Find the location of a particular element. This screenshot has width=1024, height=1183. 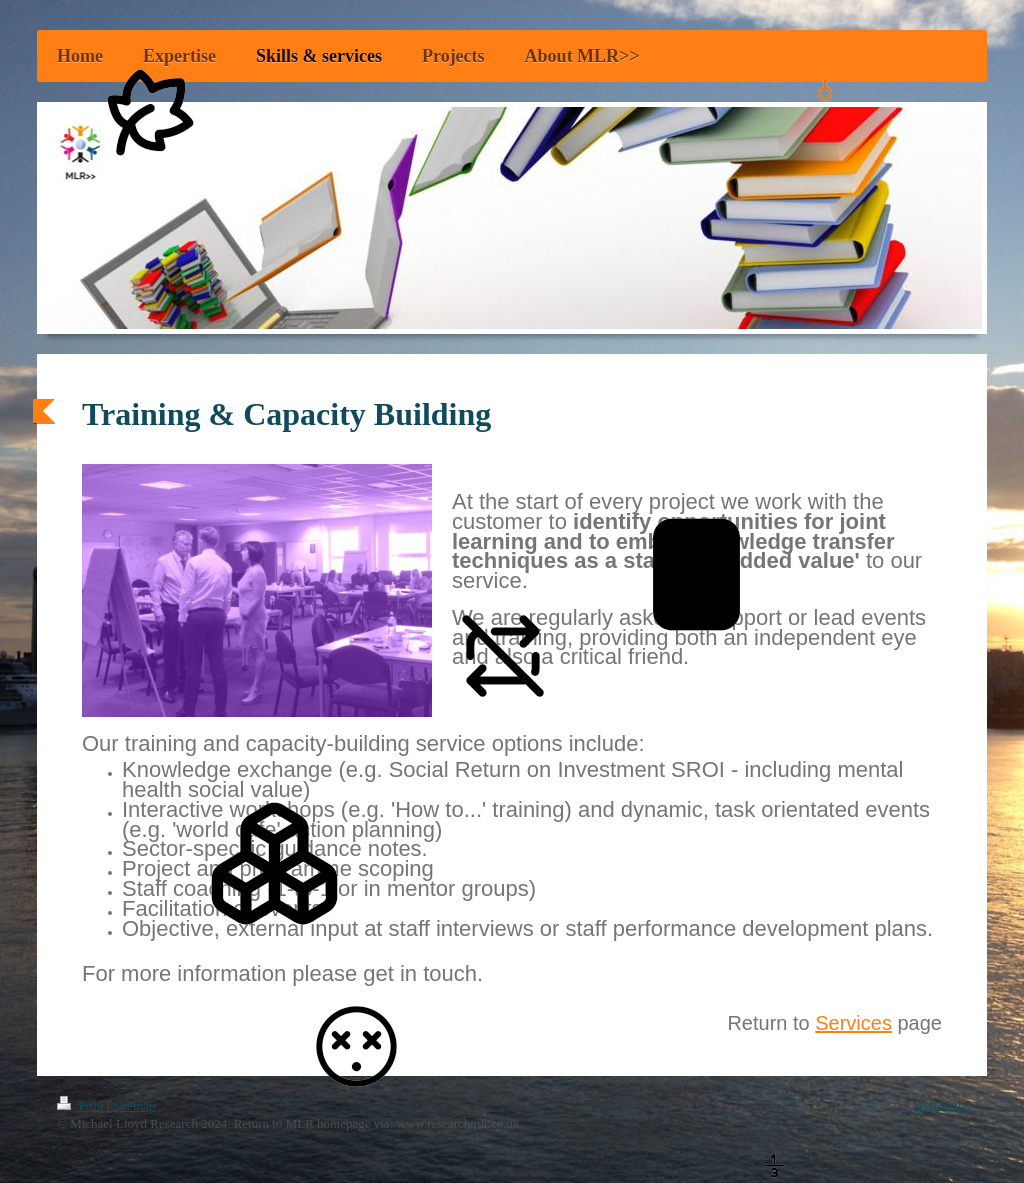

view eco-friendly or sustainable options is located at coordinates (150, 112).